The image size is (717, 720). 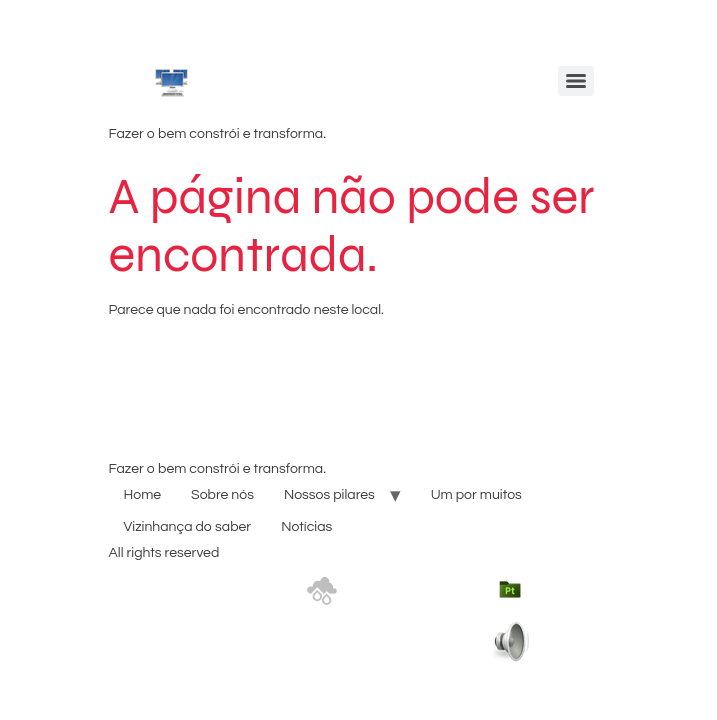 I want to click on indicates scattered showers or light rain conditions, so click(x=322, y=590).